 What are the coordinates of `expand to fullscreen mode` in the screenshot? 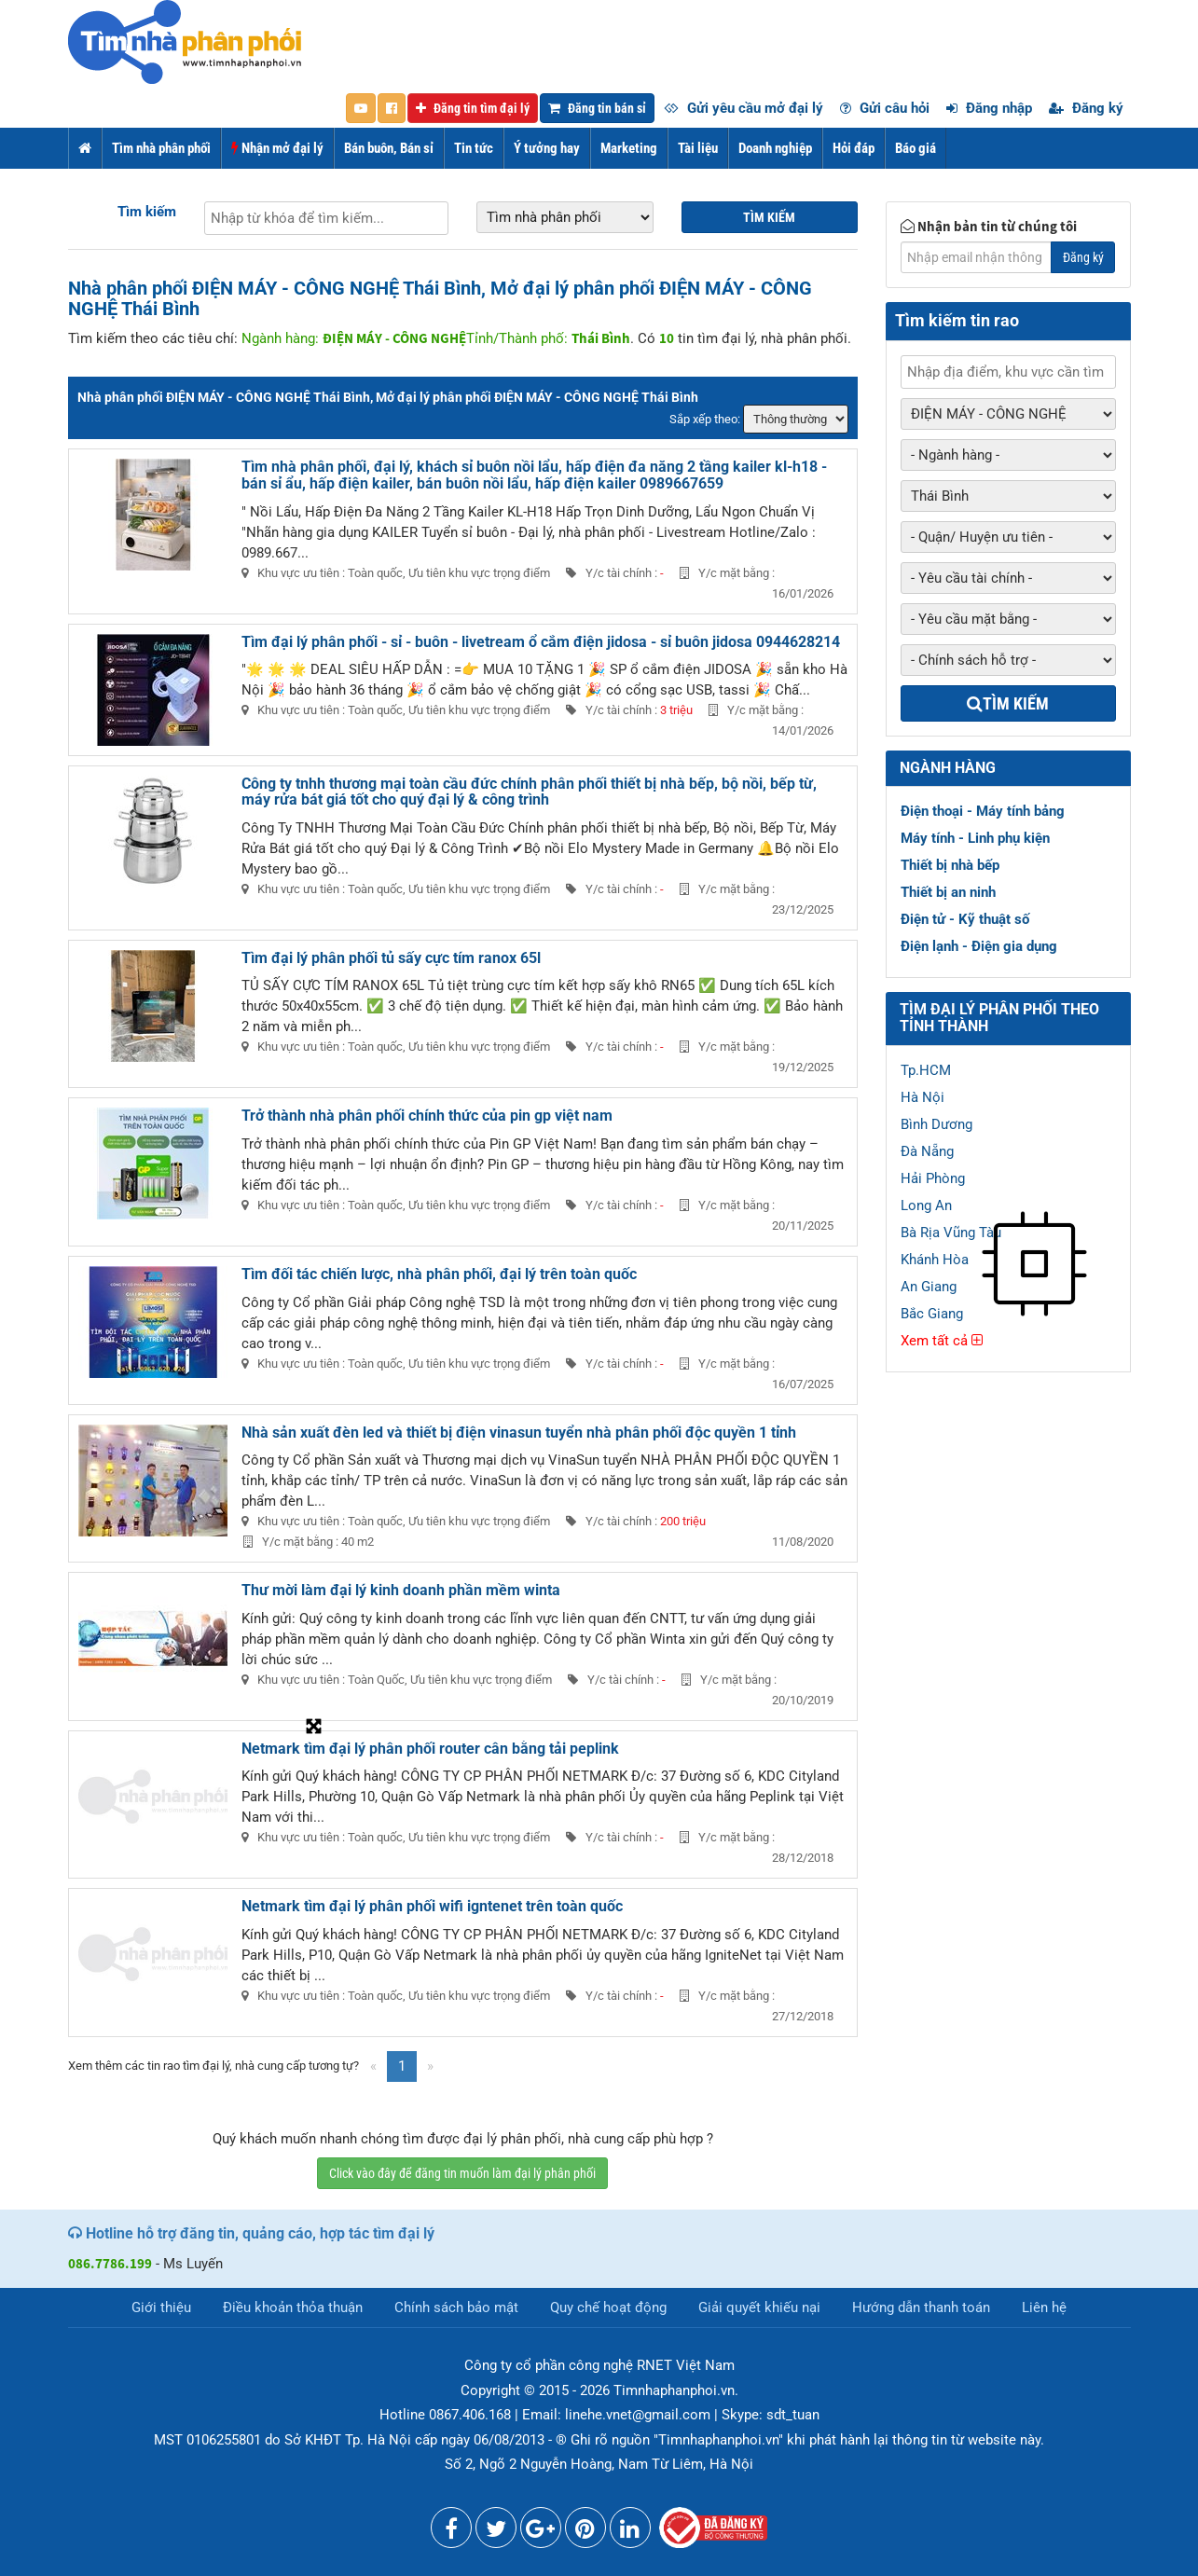 It's located at (313, 1726).